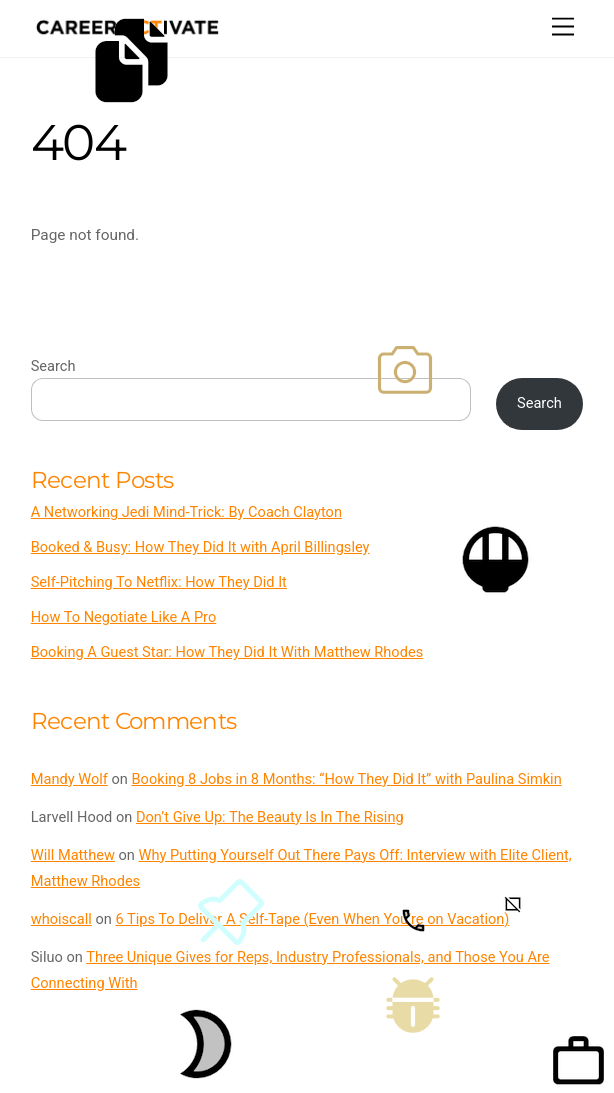 The image size is (614, 1093). I want to click on view work or job-related content, so click(578, 1061).